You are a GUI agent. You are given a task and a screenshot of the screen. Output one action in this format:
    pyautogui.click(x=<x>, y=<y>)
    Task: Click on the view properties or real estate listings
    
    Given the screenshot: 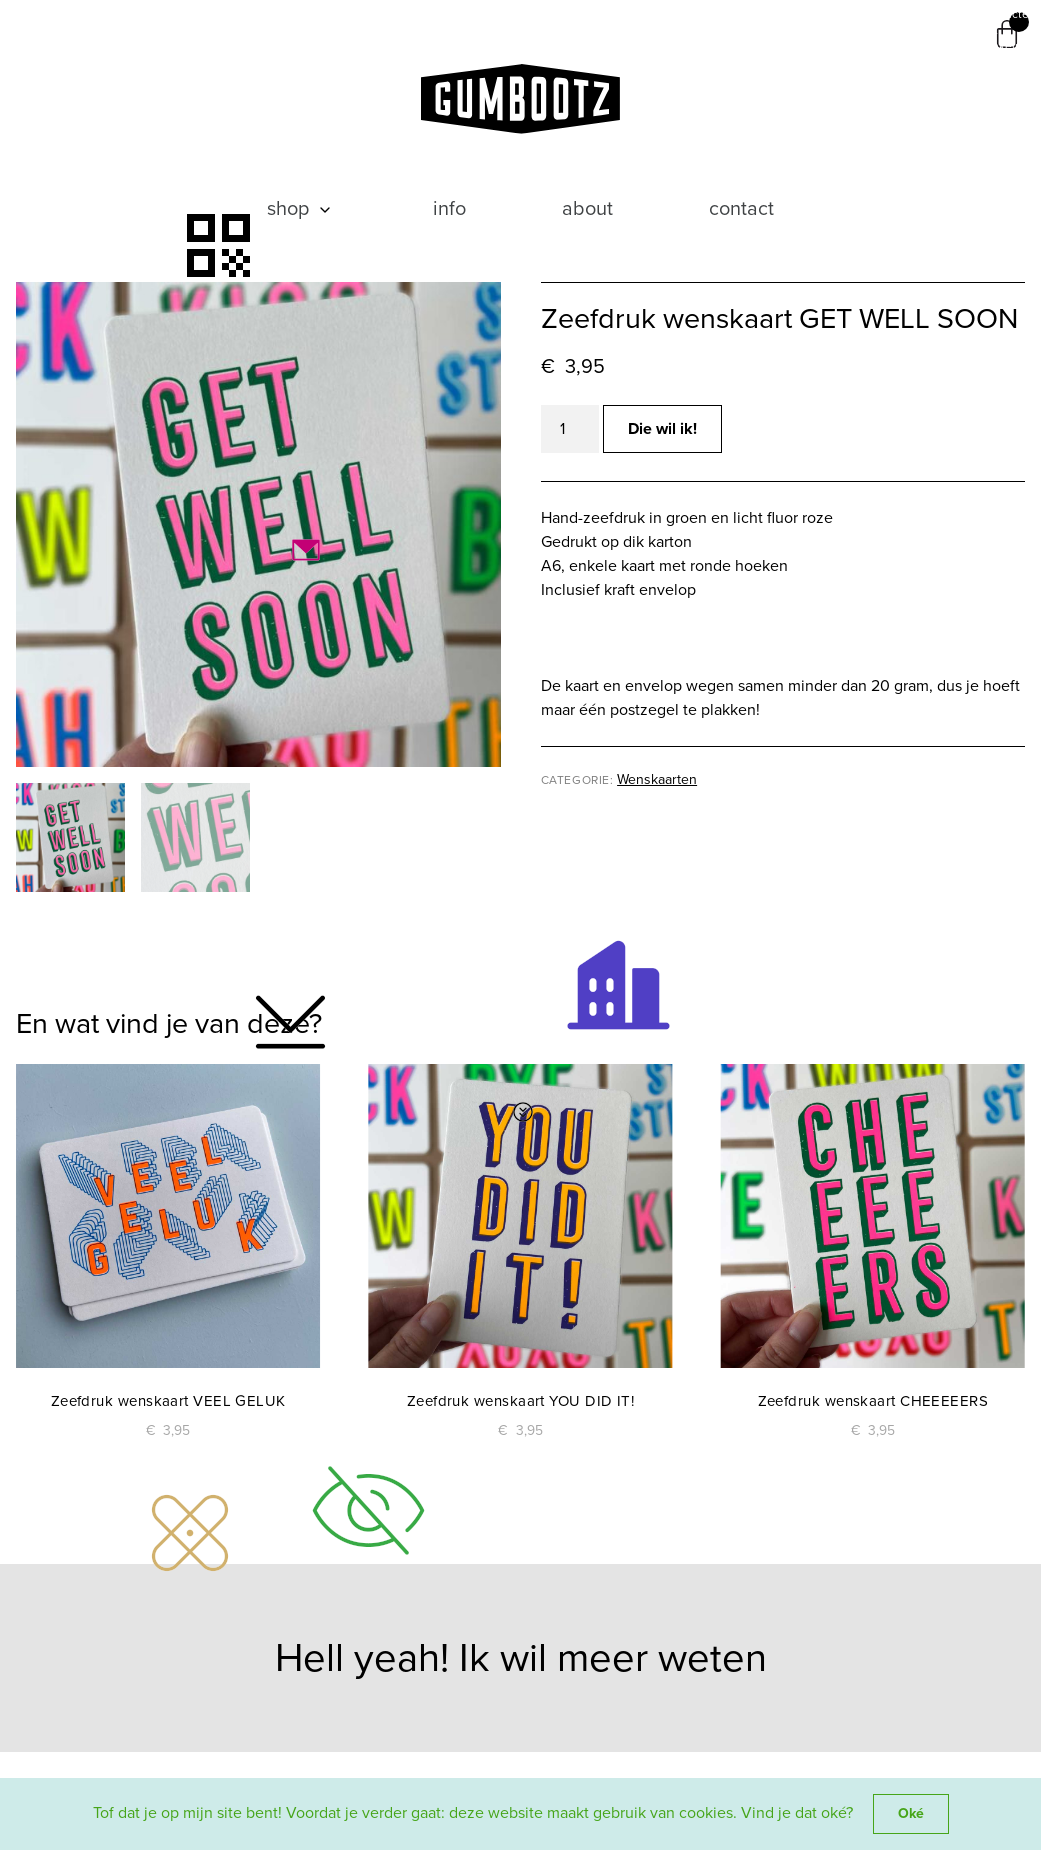 What is the action you would take?
    pyautogui.click(x=618, y=988)
    